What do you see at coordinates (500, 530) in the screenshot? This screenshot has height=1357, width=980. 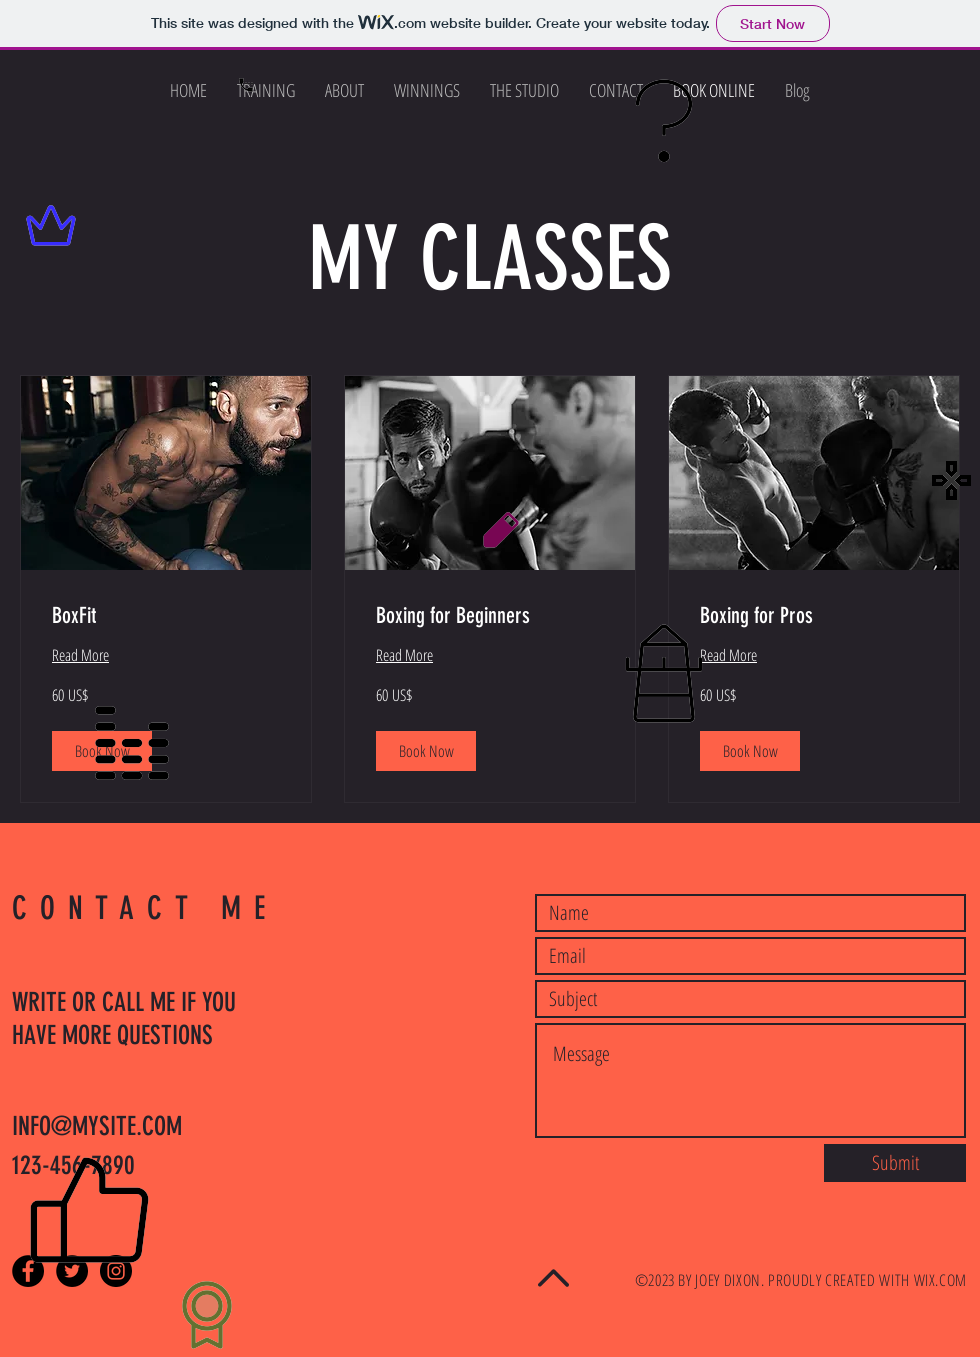 I see `edit content or text` at bounding box center [500, 530].